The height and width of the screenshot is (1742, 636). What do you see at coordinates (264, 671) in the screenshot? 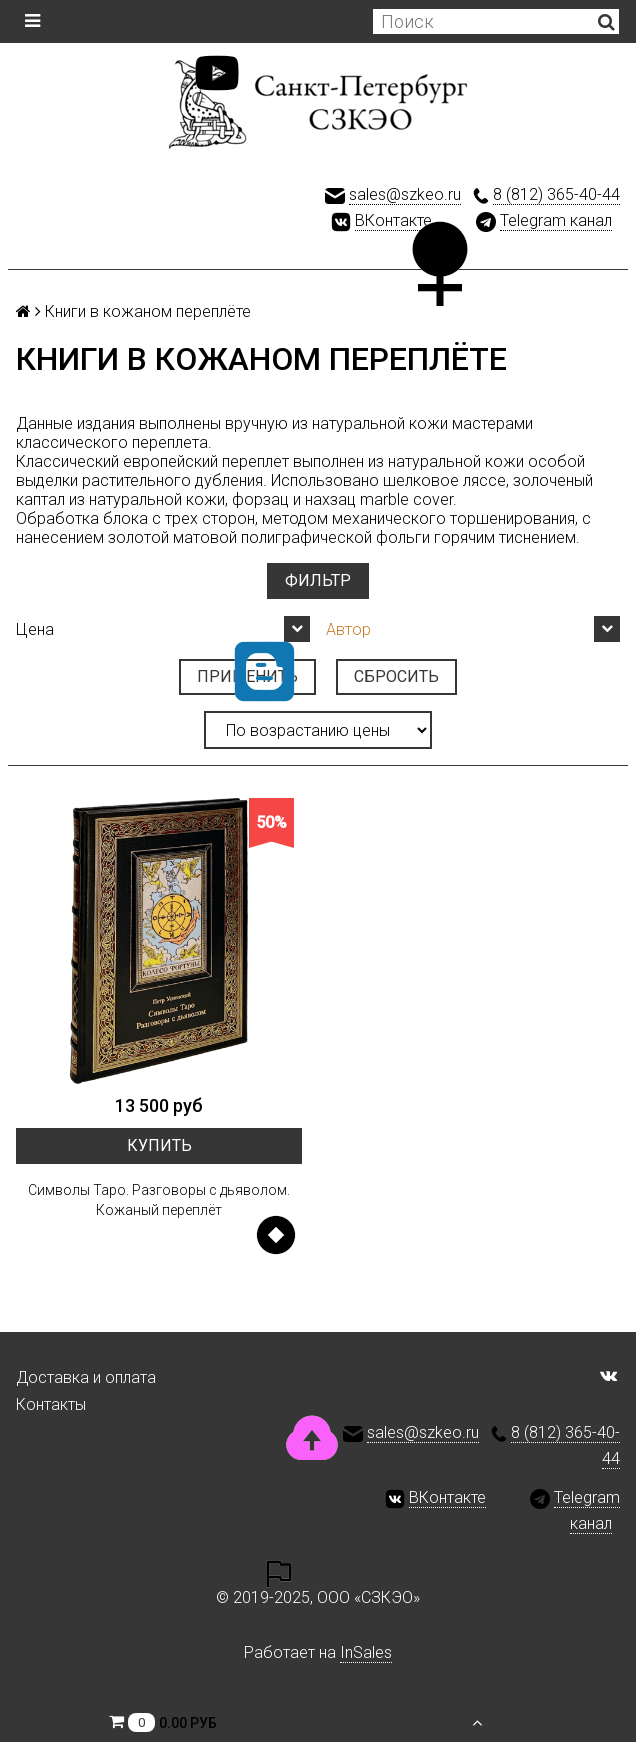
I see `open the Blogger app` at bounding box center [264, 671].